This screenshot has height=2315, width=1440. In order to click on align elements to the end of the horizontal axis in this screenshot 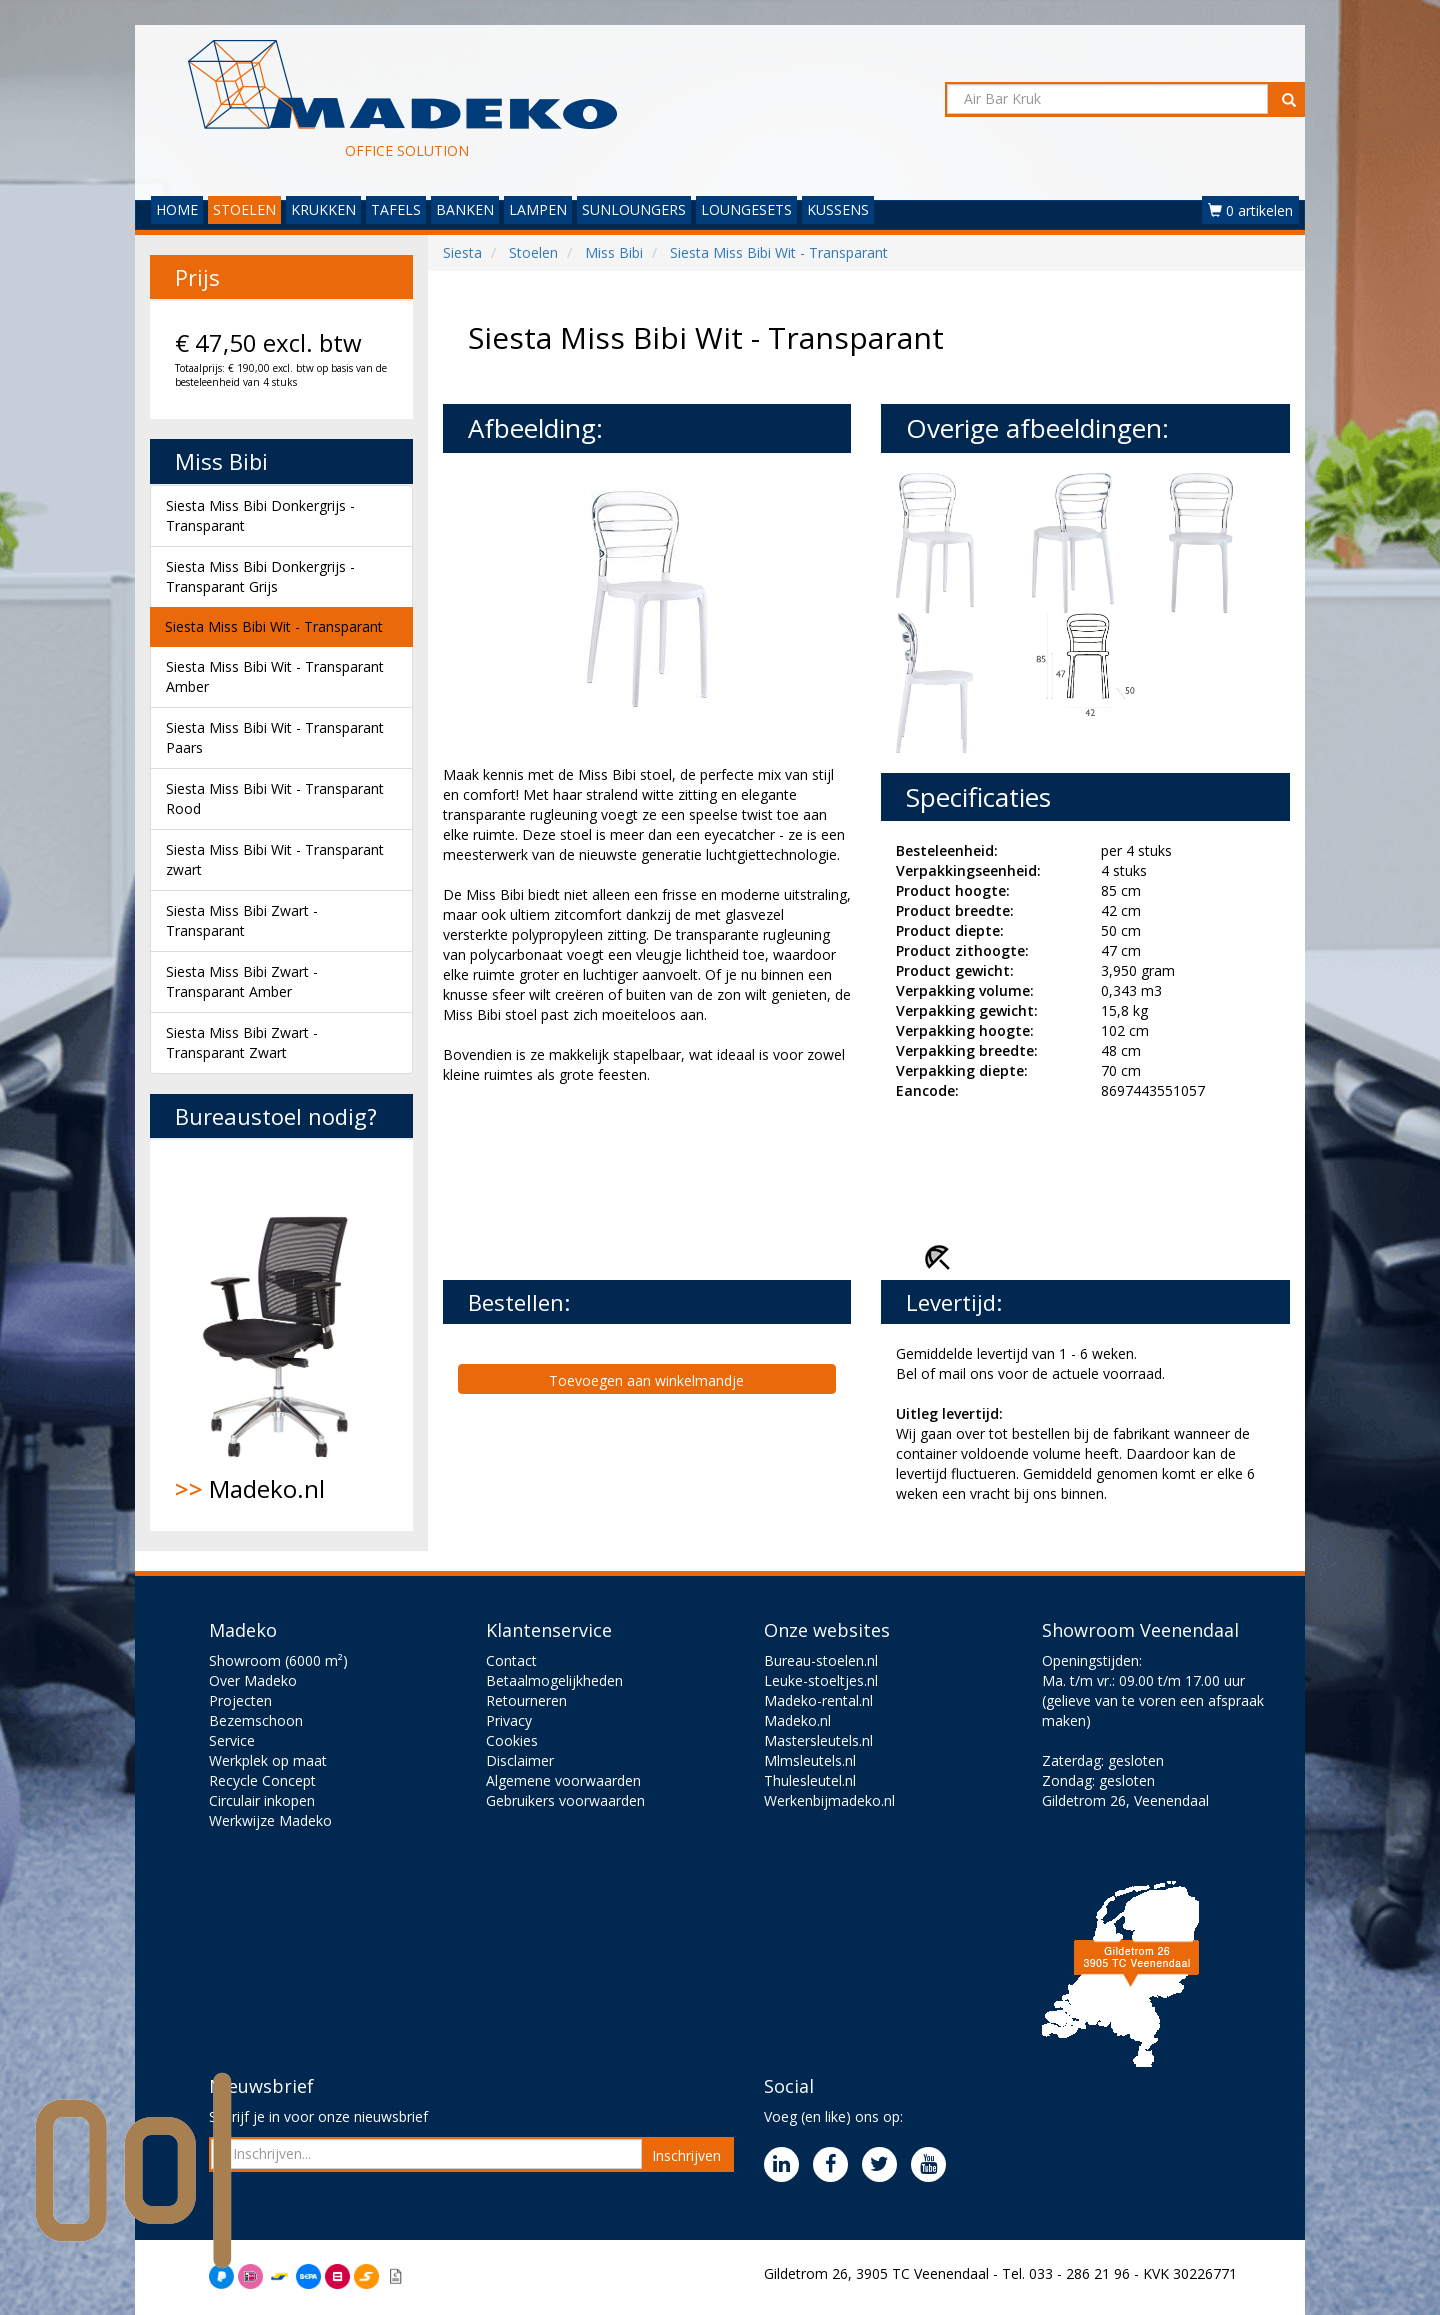, I will do `click(133, 2170)`.